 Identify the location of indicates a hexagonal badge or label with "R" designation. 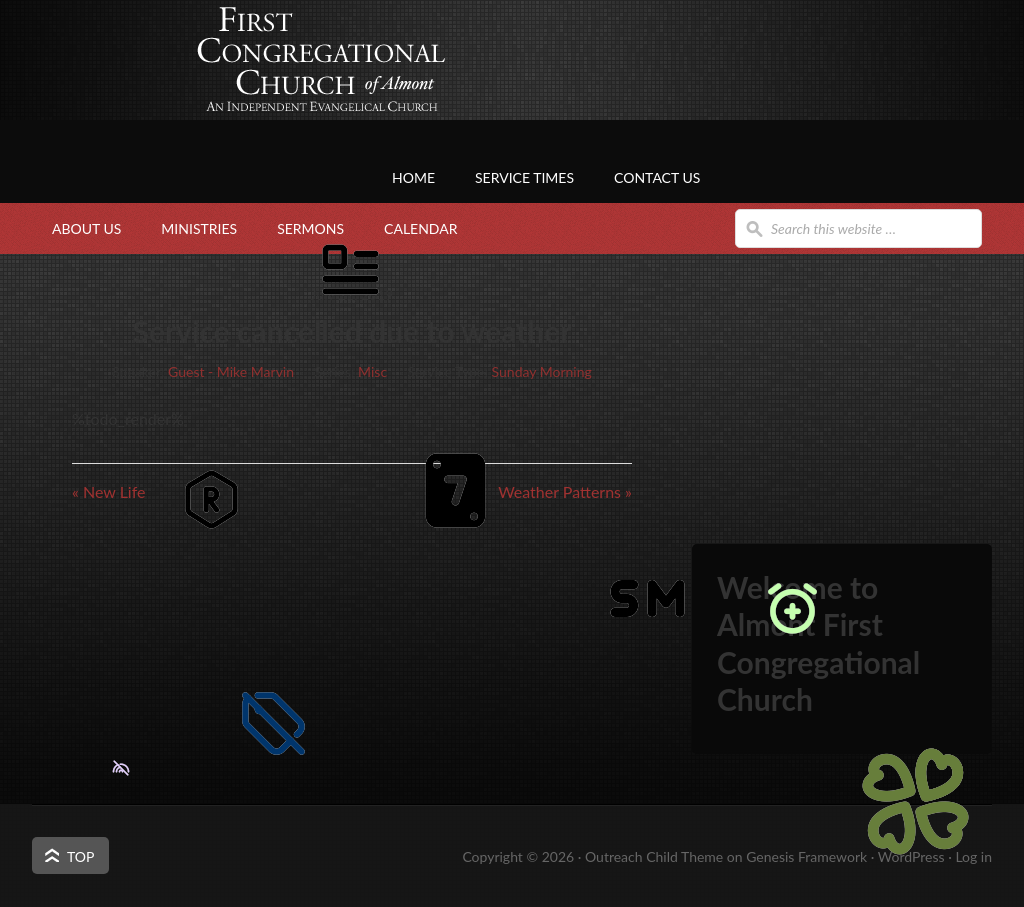
(211, 499).